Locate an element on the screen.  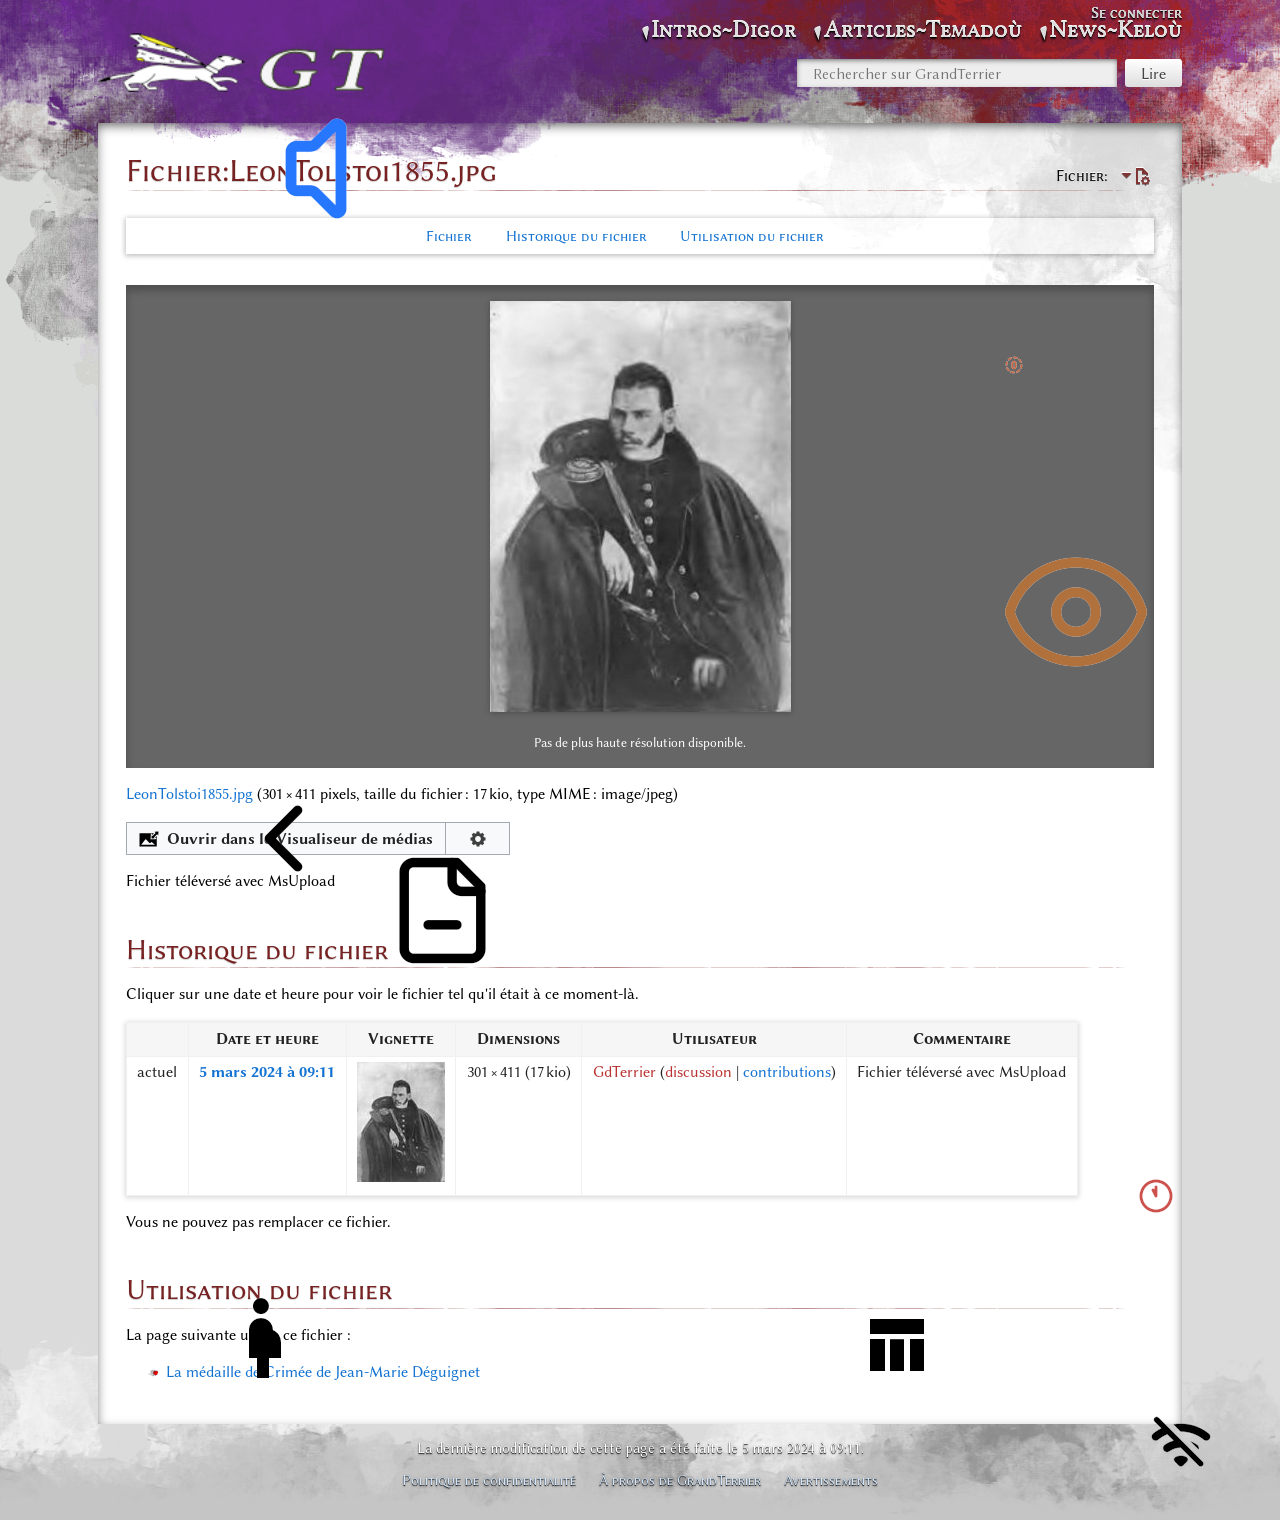
indicates wifi is disabled or unavailable is located at coordinates (1181, 1445).